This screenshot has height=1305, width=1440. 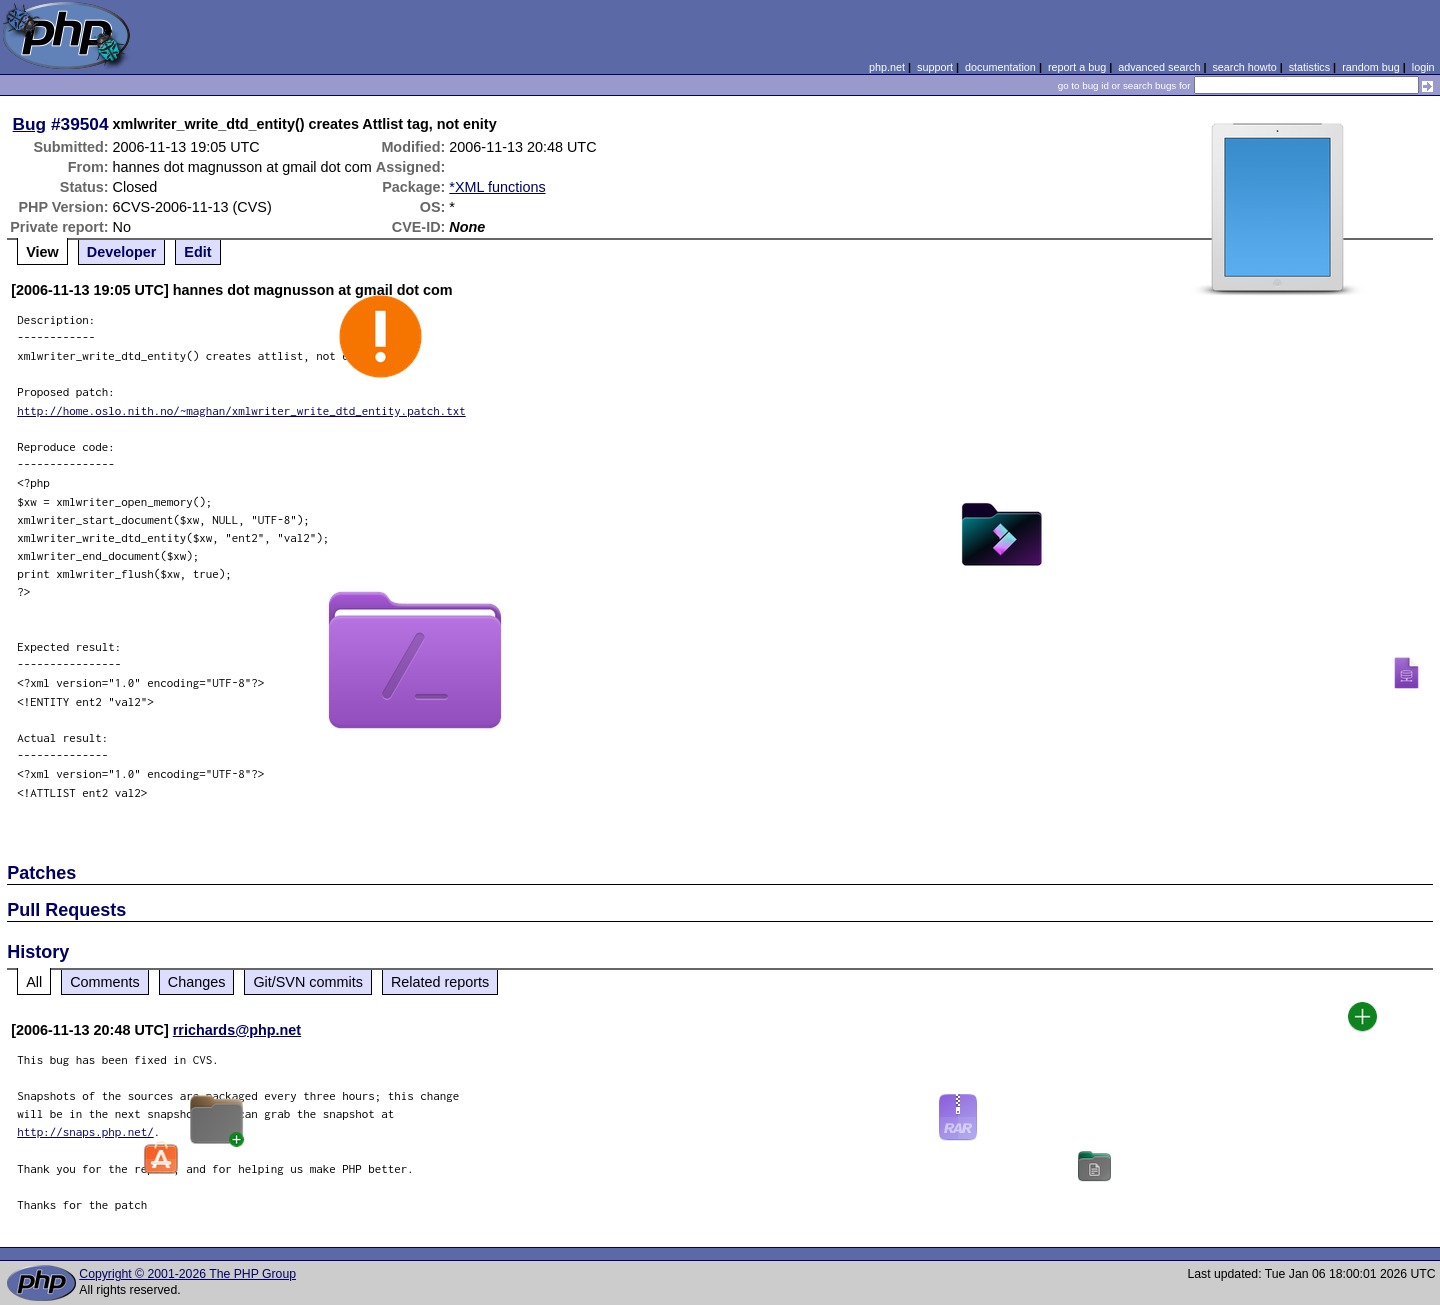 I want to click on open your documents folder, so click(x=1094, y=1165).